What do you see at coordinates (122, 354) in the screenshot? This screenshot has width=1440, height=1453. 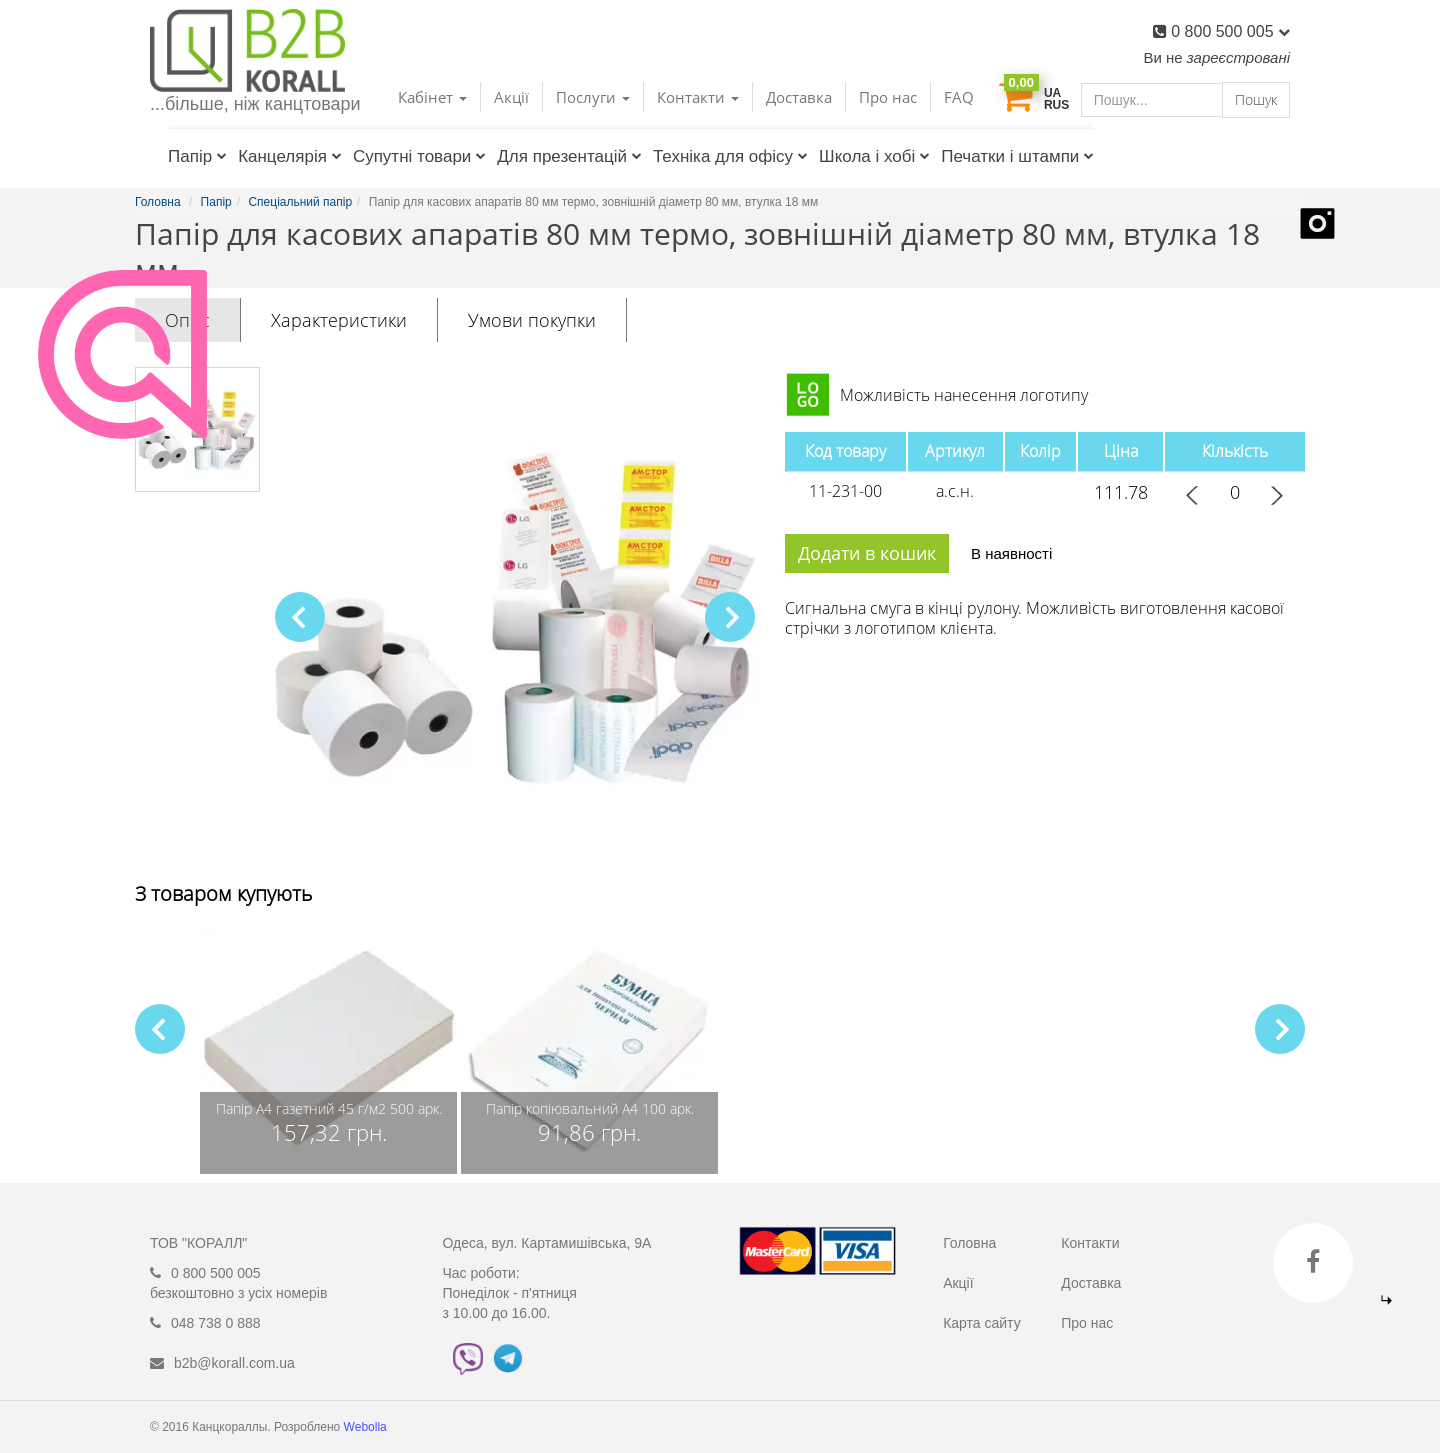 I see `search powered by Algolia` at bounding box center [122, 354].